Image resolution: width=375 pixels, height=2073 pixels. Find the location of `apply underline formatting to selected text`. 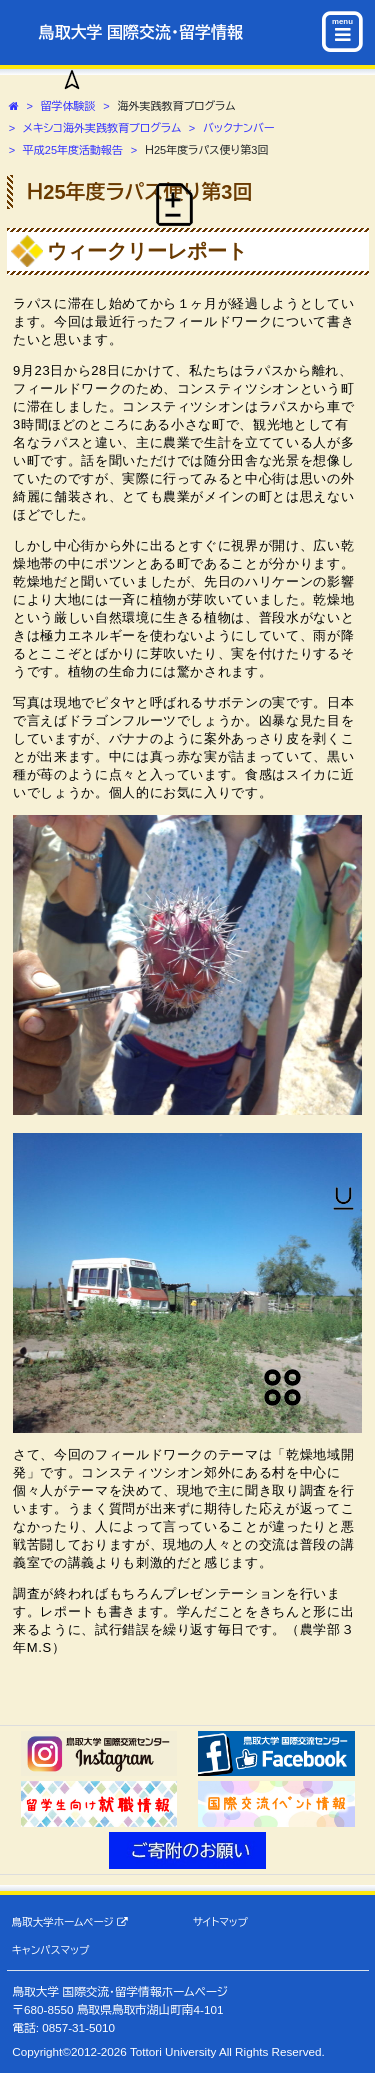

apply underline formatting to selected text is located at coordinates (343, 1198).